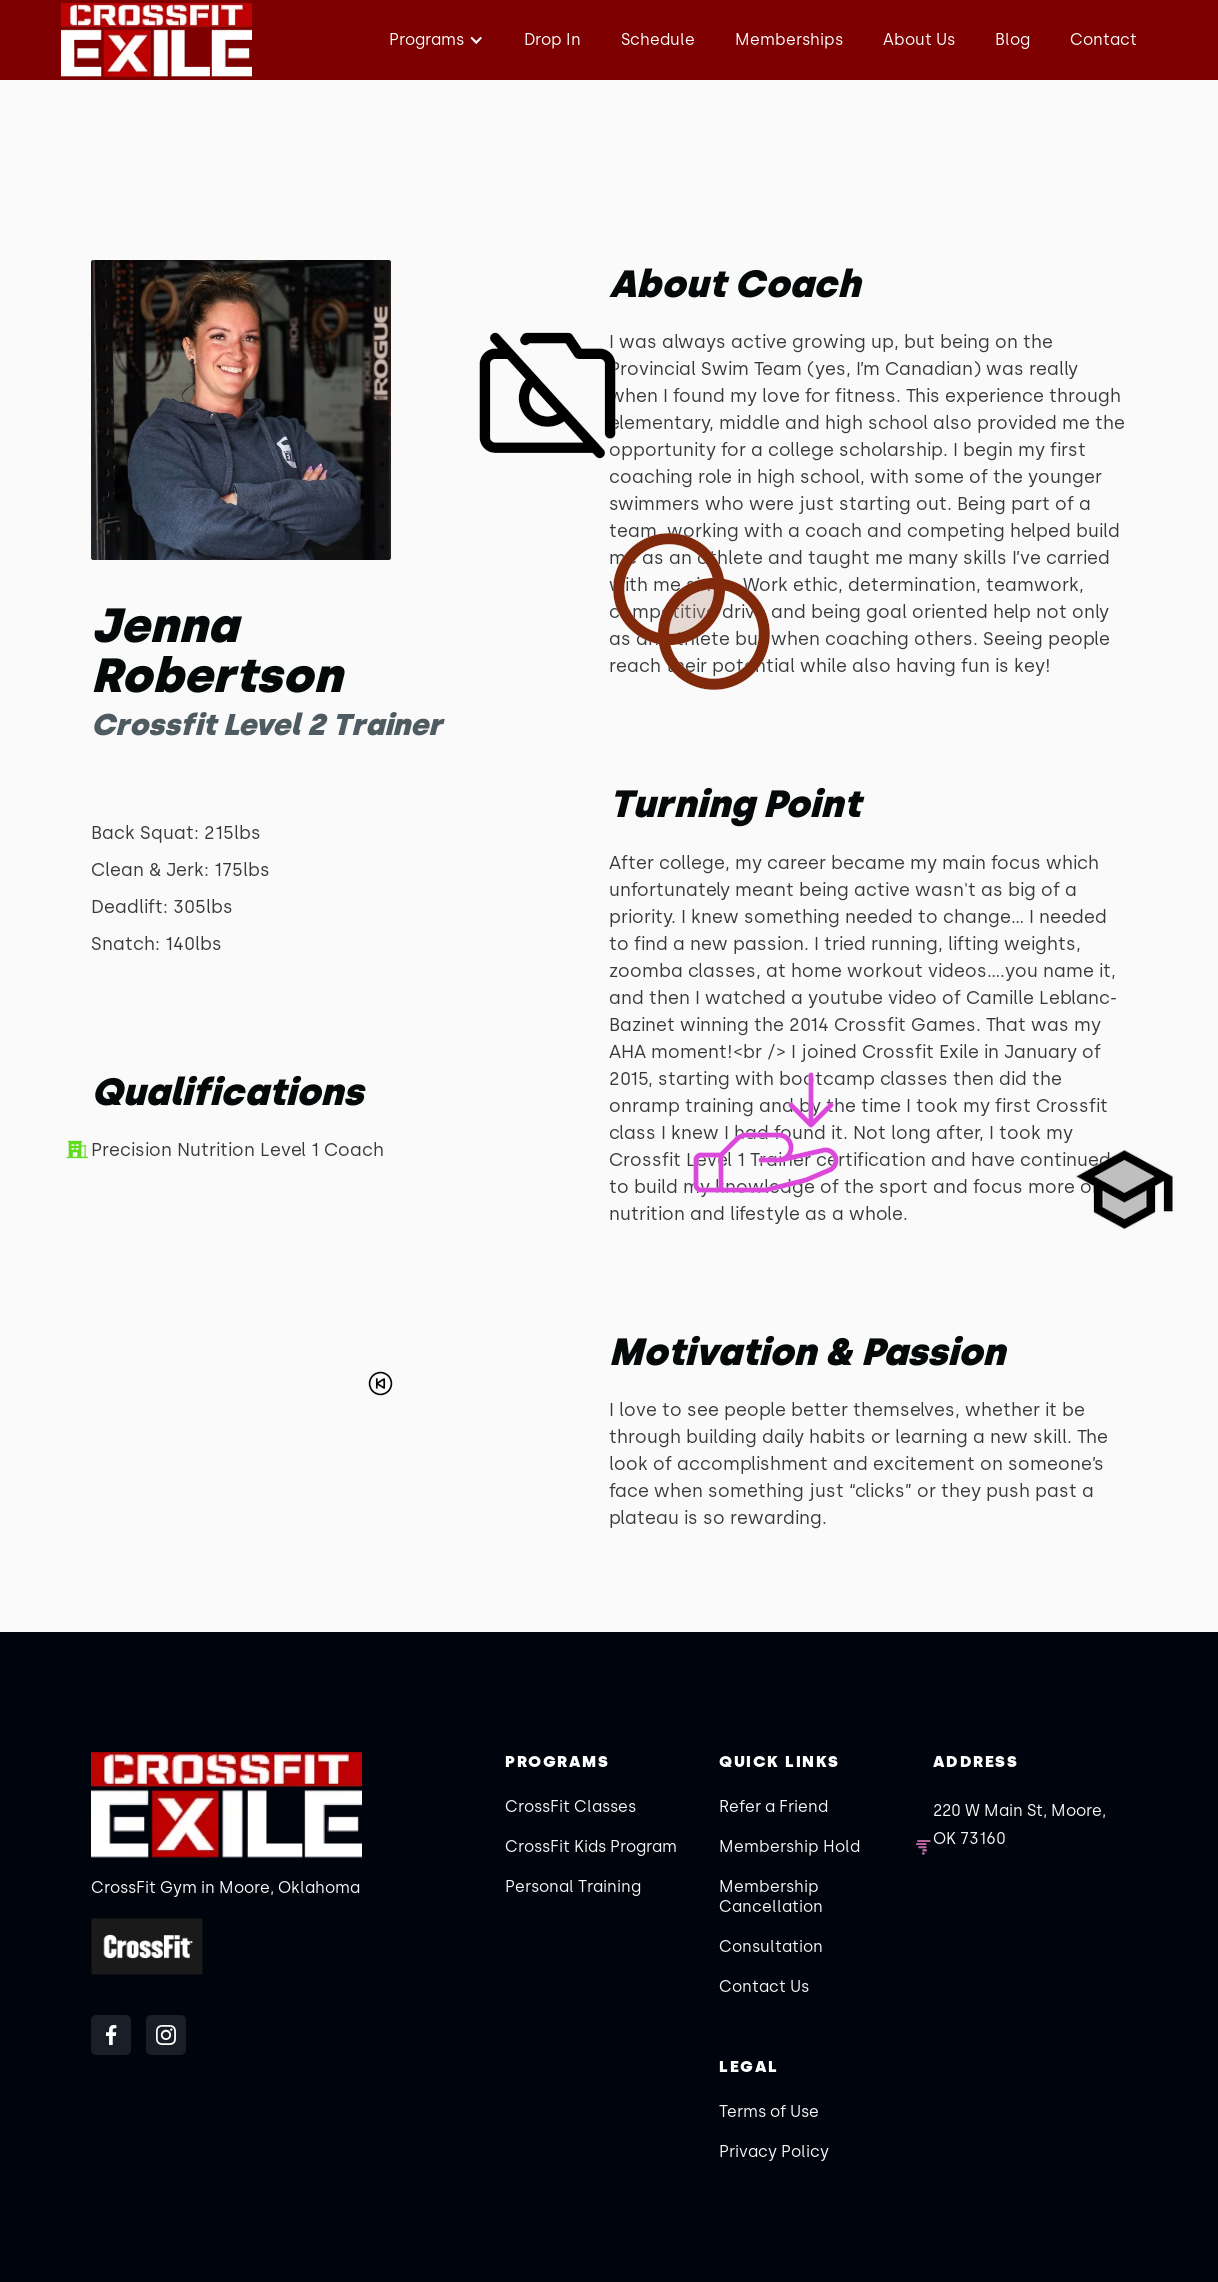  I want to click on indicates severe weather alert or tornado warning, so click(923, 1847).